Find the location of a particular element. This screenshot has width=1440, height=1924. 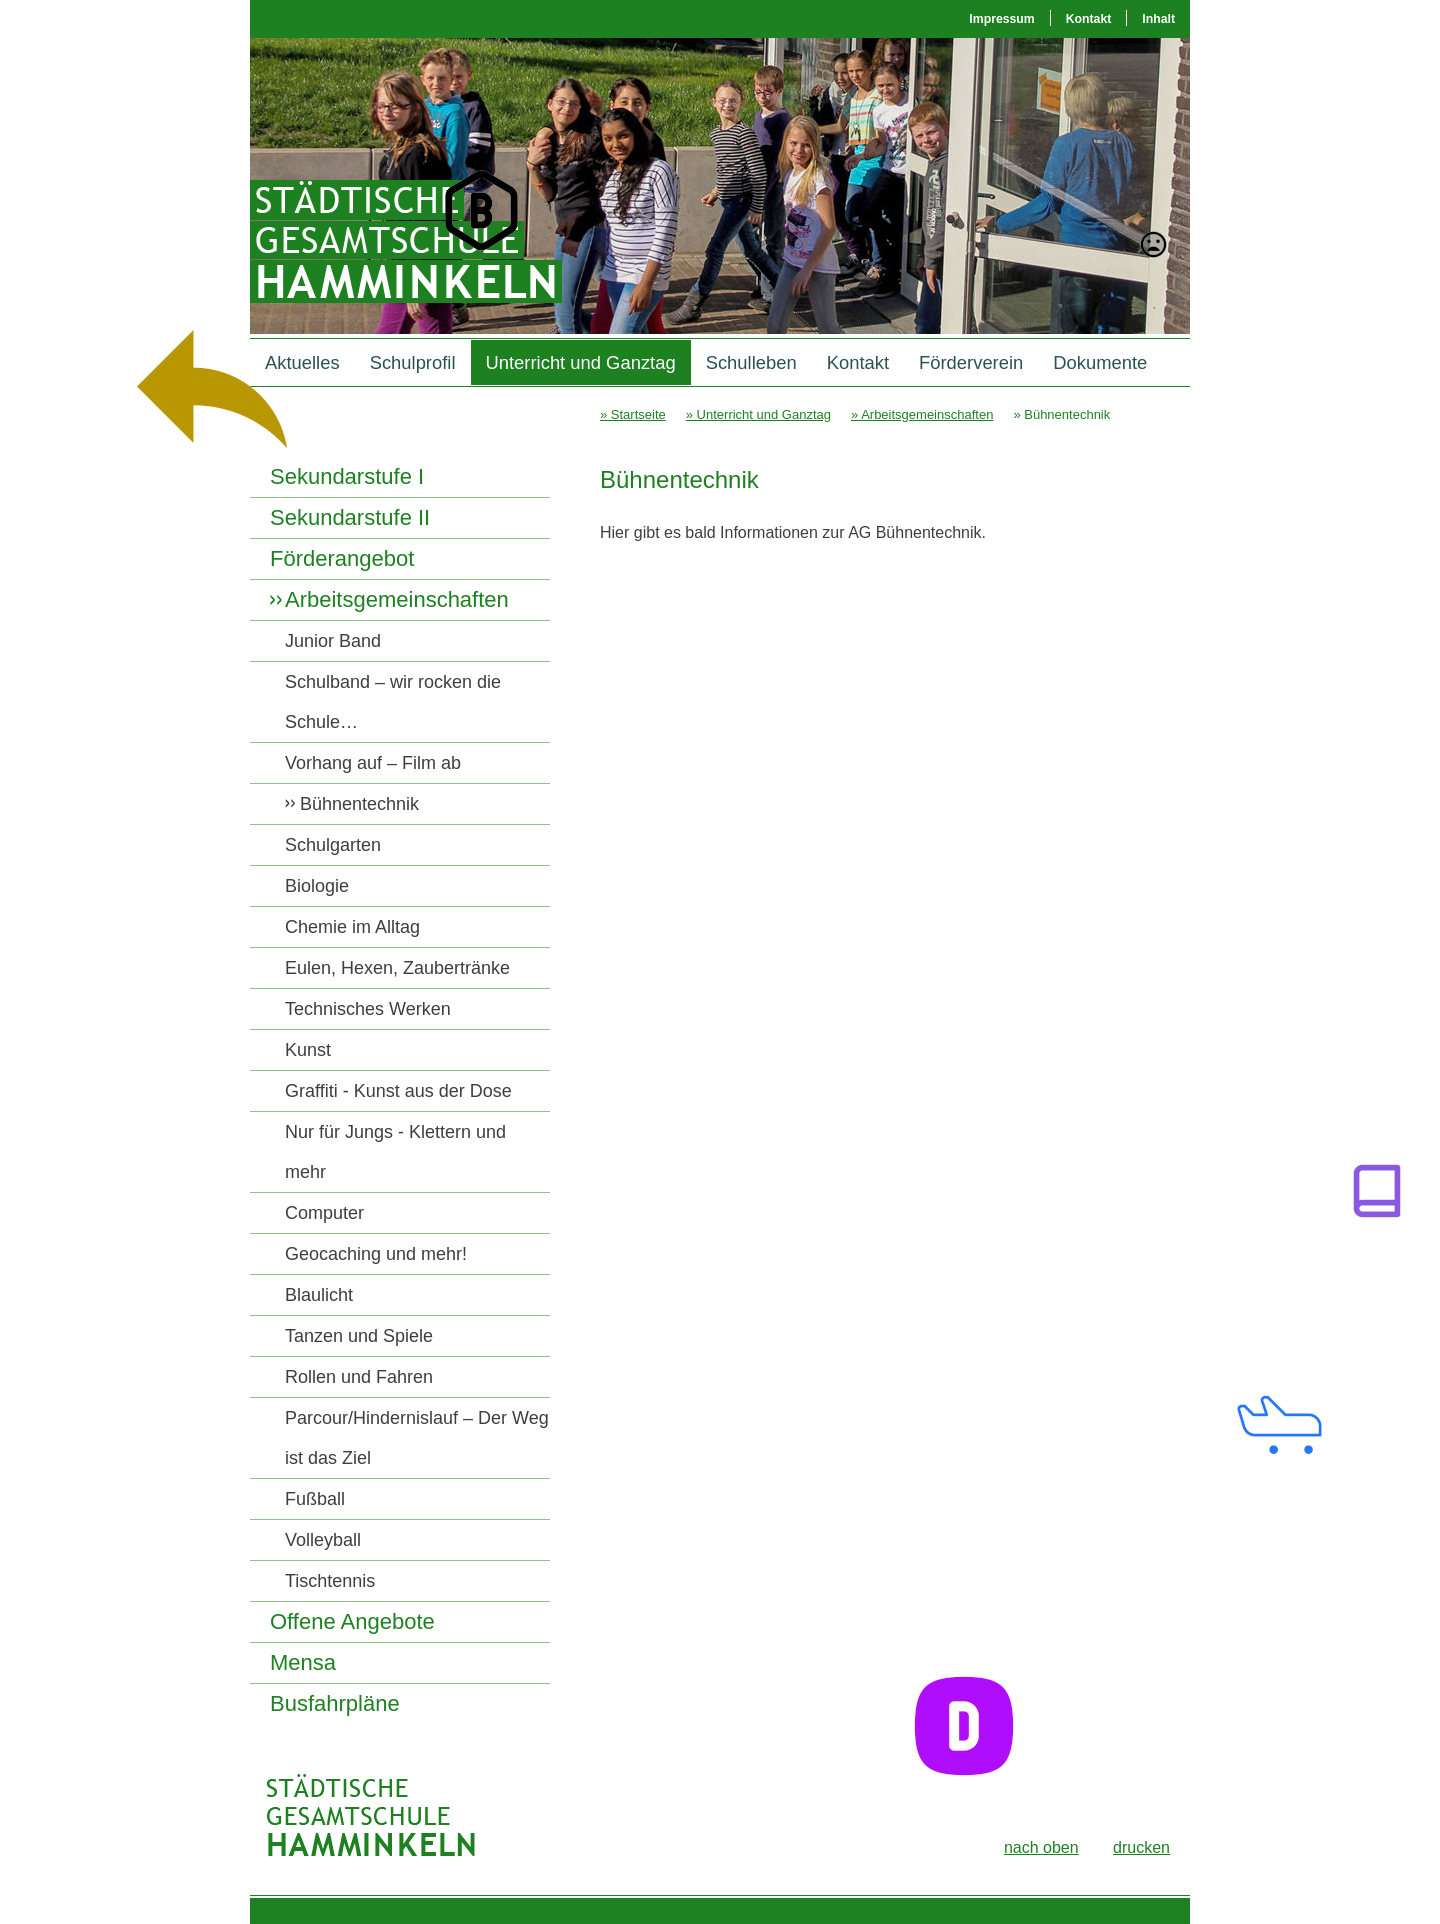

indicates flight is taxiing or on the ground is located at coordinates (1279, 1423).